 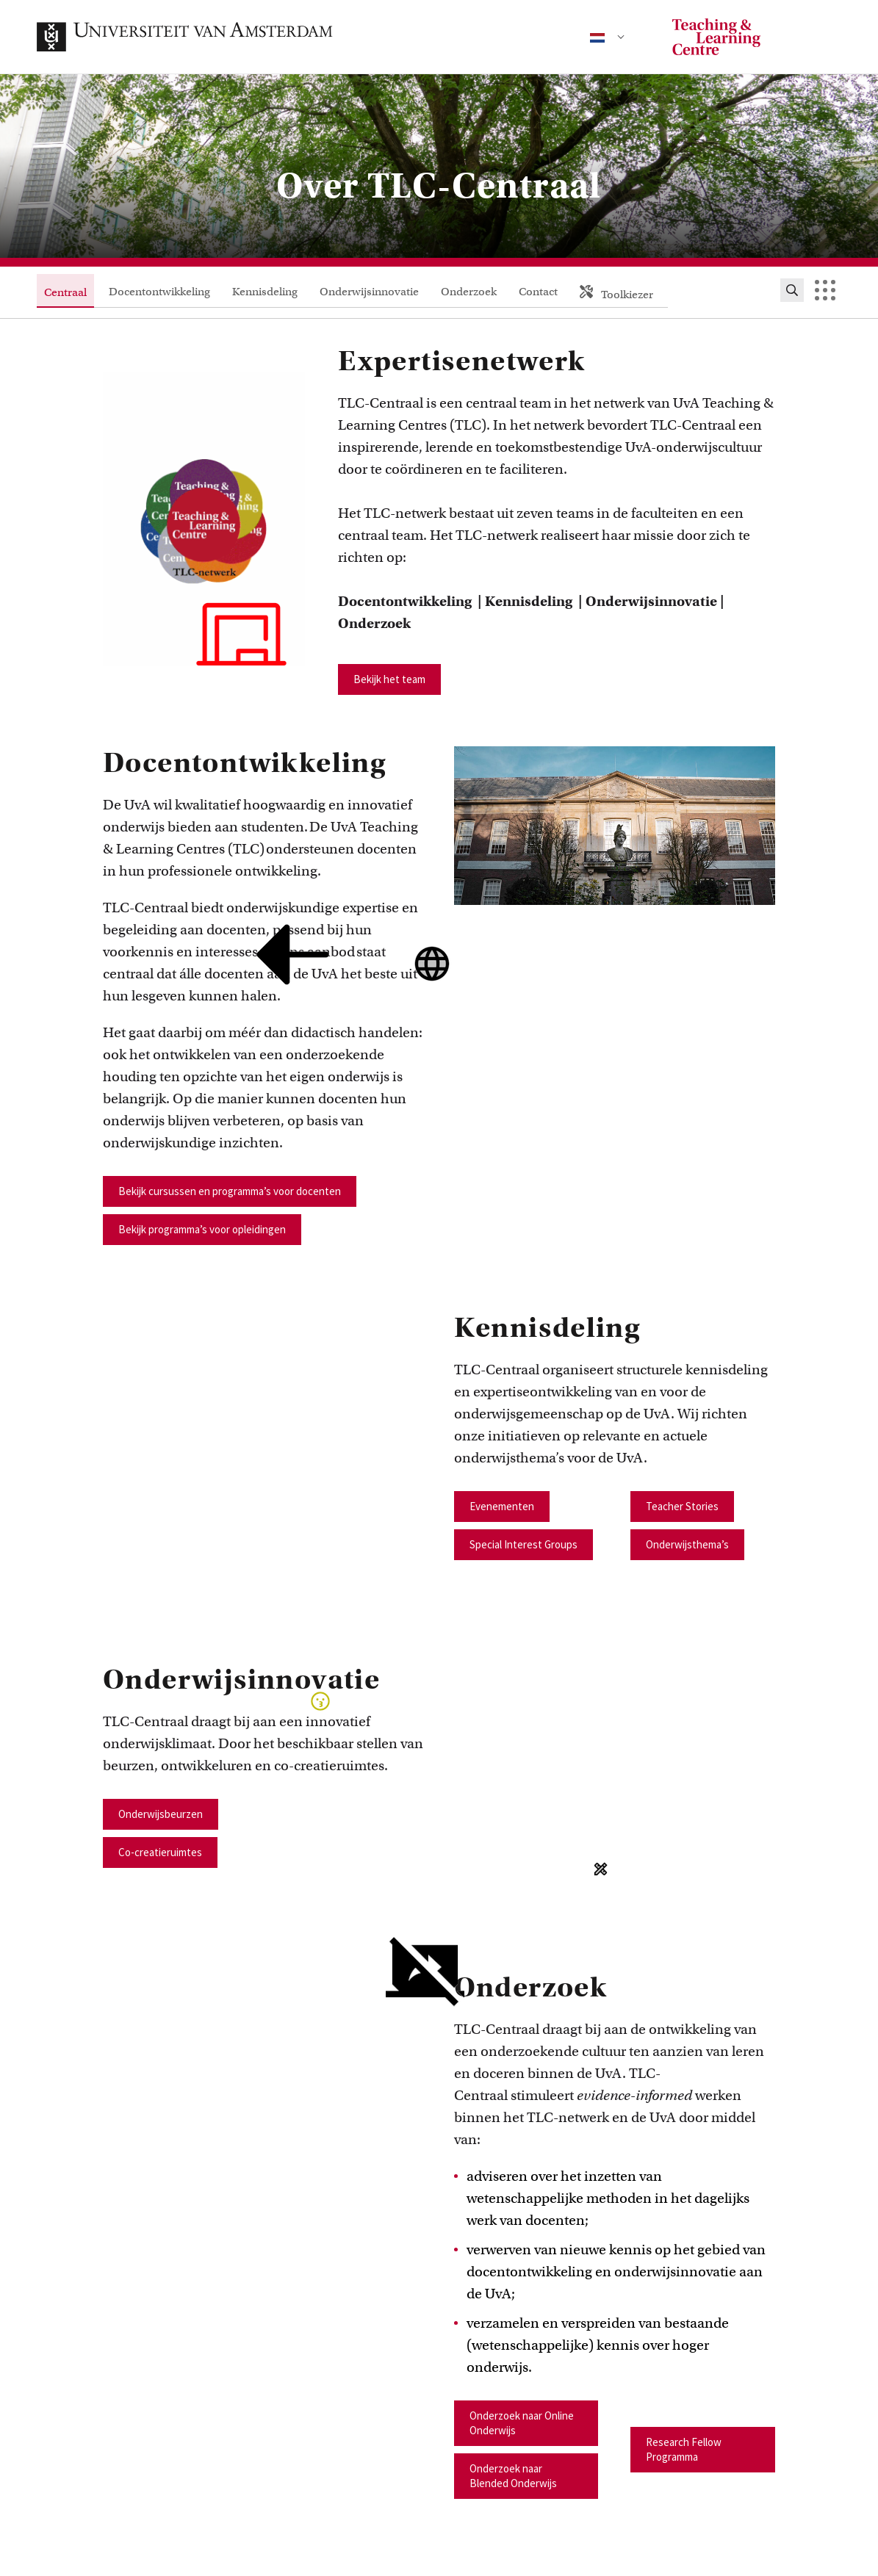 I want to click on send a kiss or blowing kiss emoji, so click(x=320, y=1701).